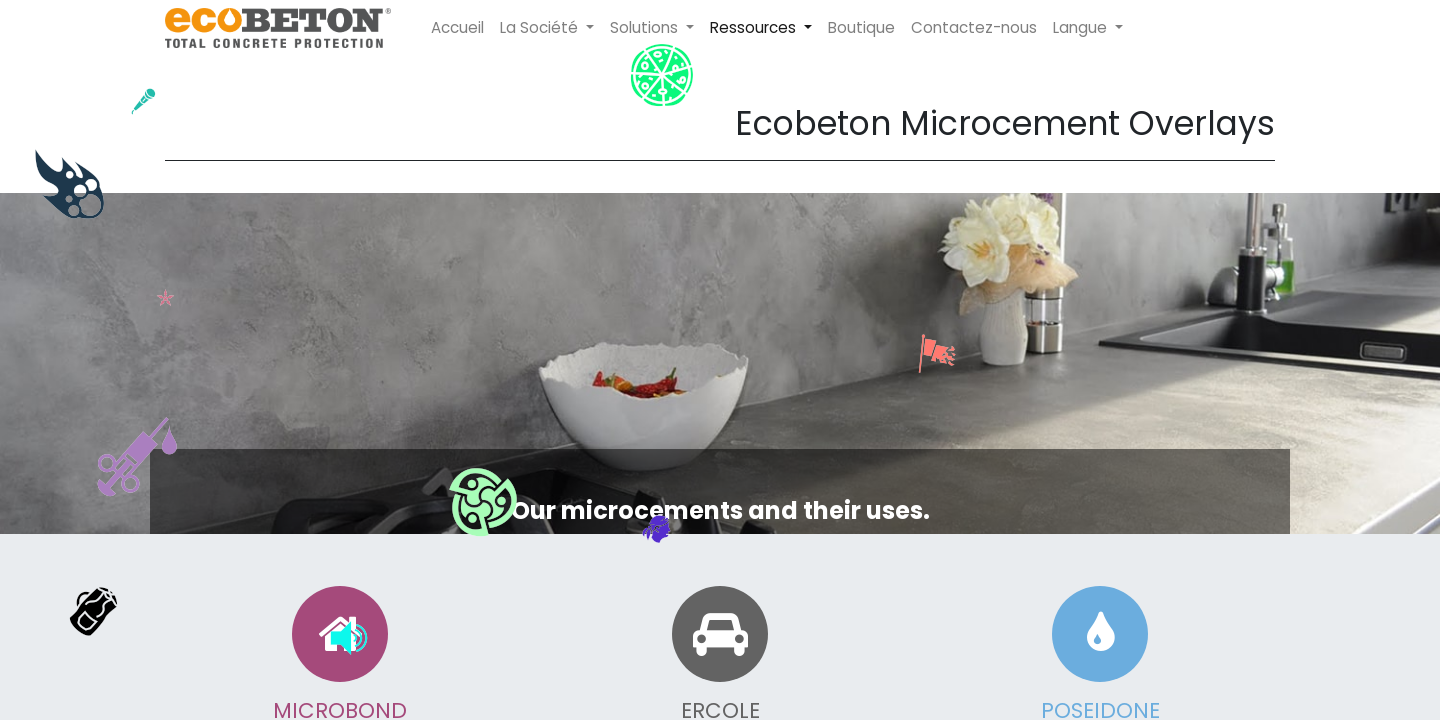  I want to click on food or restaurant category in a game menu, so click(662, 75).